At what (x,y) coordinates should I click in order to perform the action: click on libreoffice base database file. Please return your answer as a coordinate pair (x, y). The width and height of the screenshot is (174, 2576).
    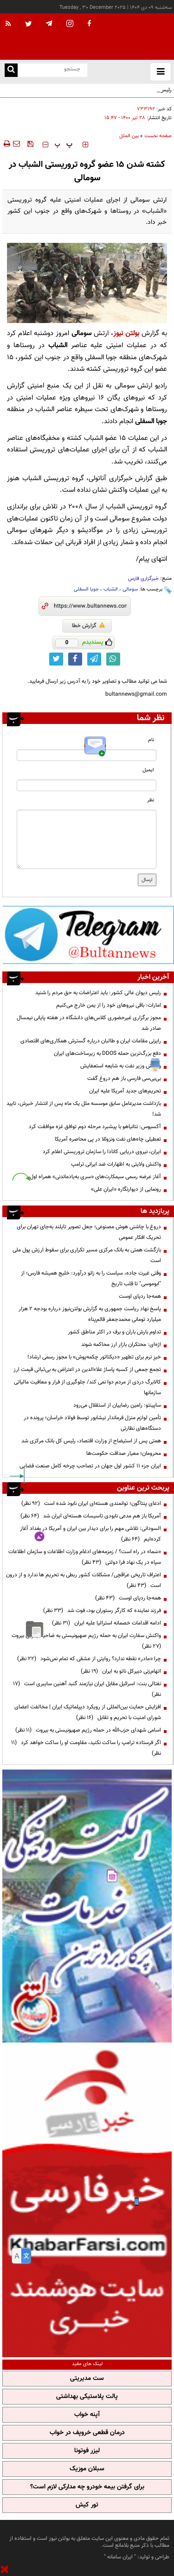
    Looking at the image, I should click on (112, 1876).